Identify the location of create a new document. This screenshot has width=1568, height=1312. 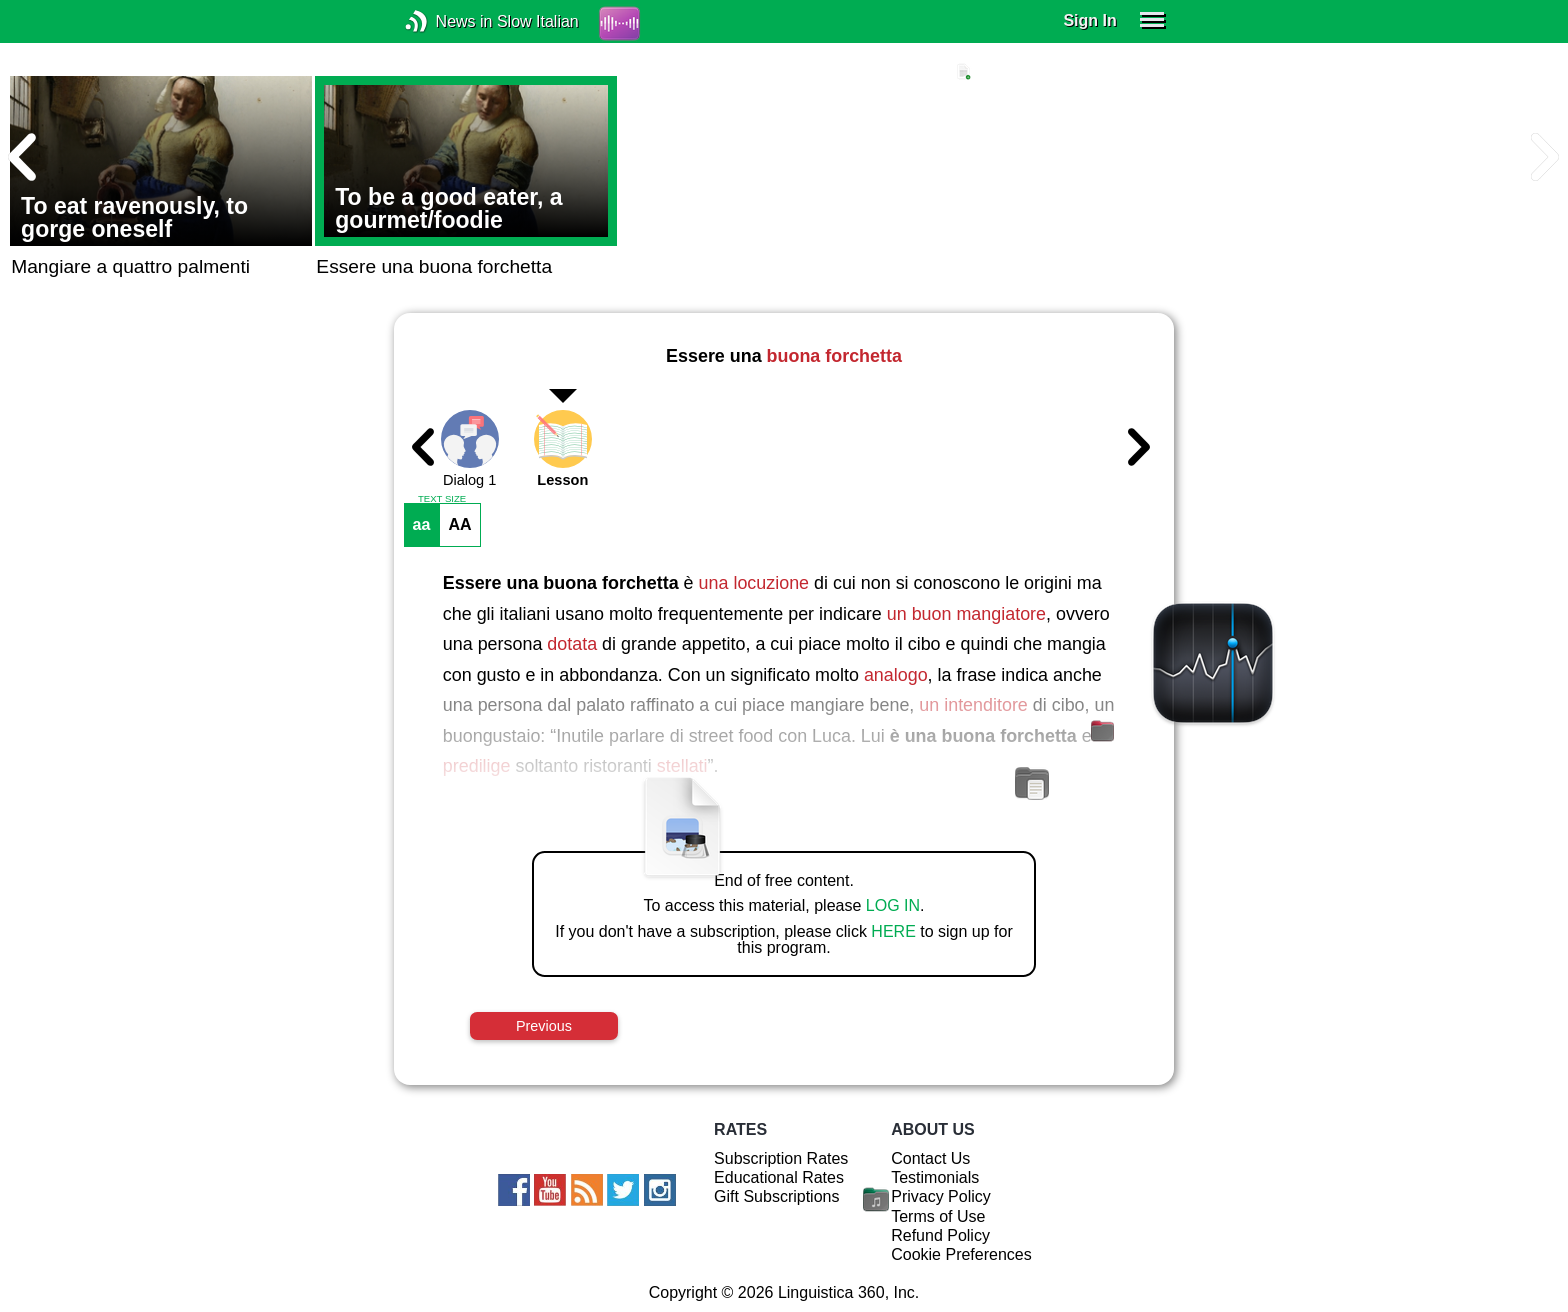
(963, 71).